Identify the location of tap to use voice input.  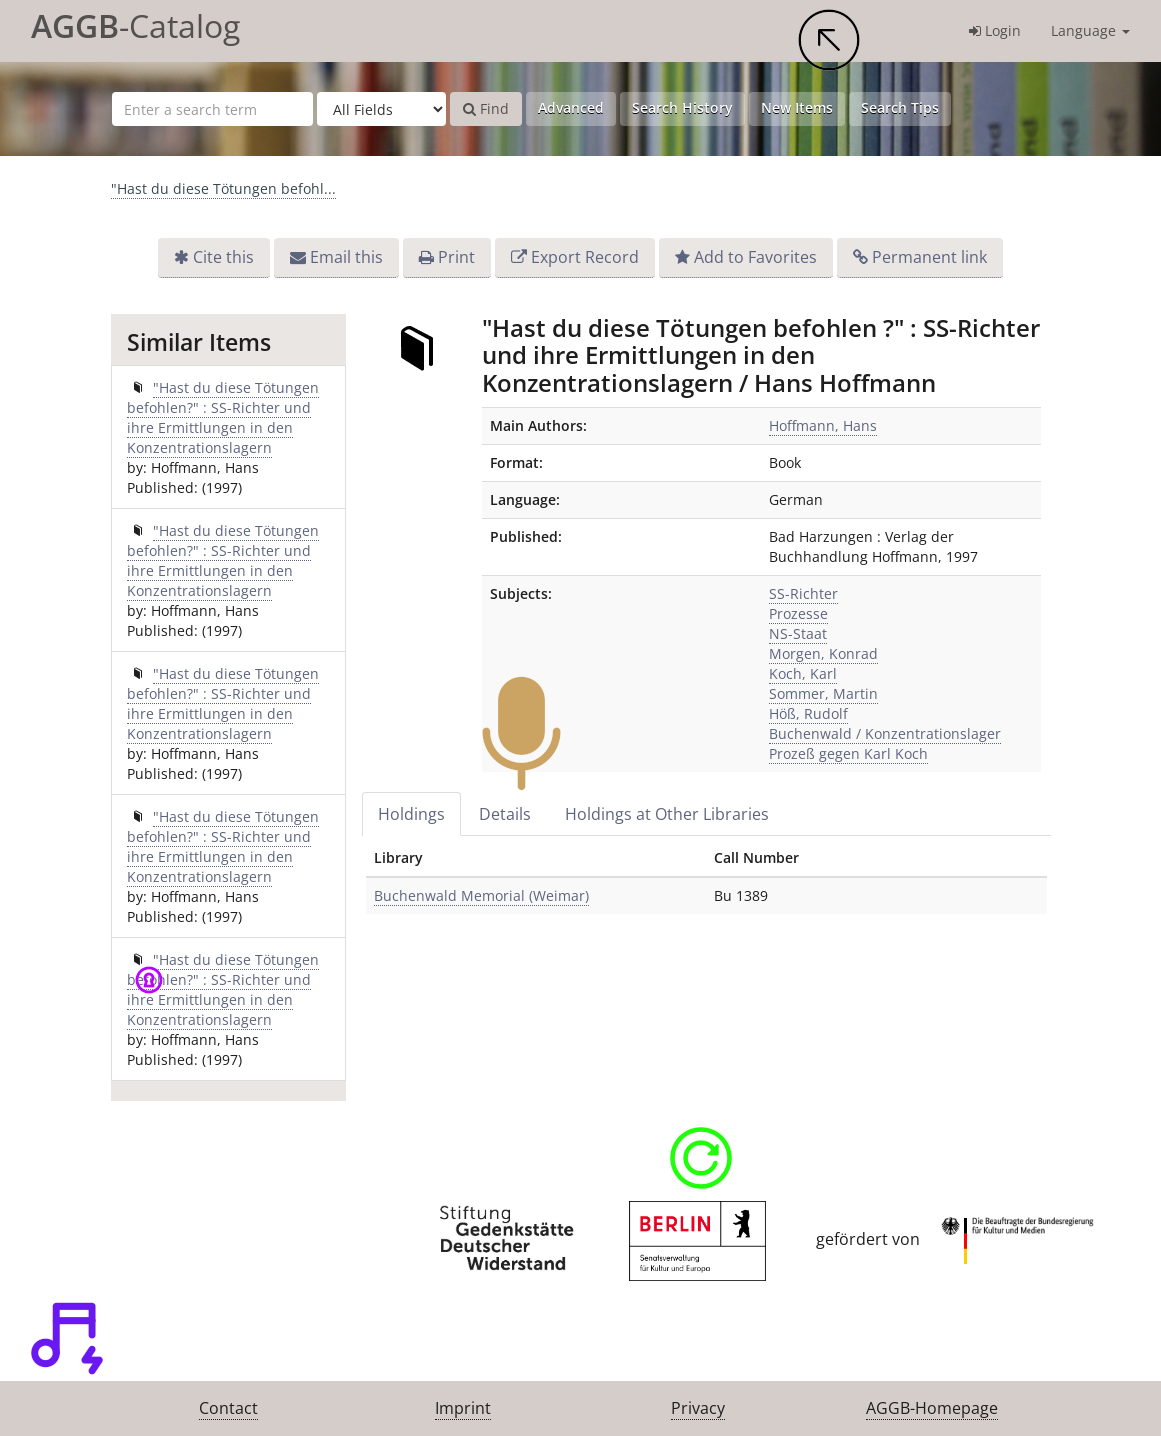
(521, 731).